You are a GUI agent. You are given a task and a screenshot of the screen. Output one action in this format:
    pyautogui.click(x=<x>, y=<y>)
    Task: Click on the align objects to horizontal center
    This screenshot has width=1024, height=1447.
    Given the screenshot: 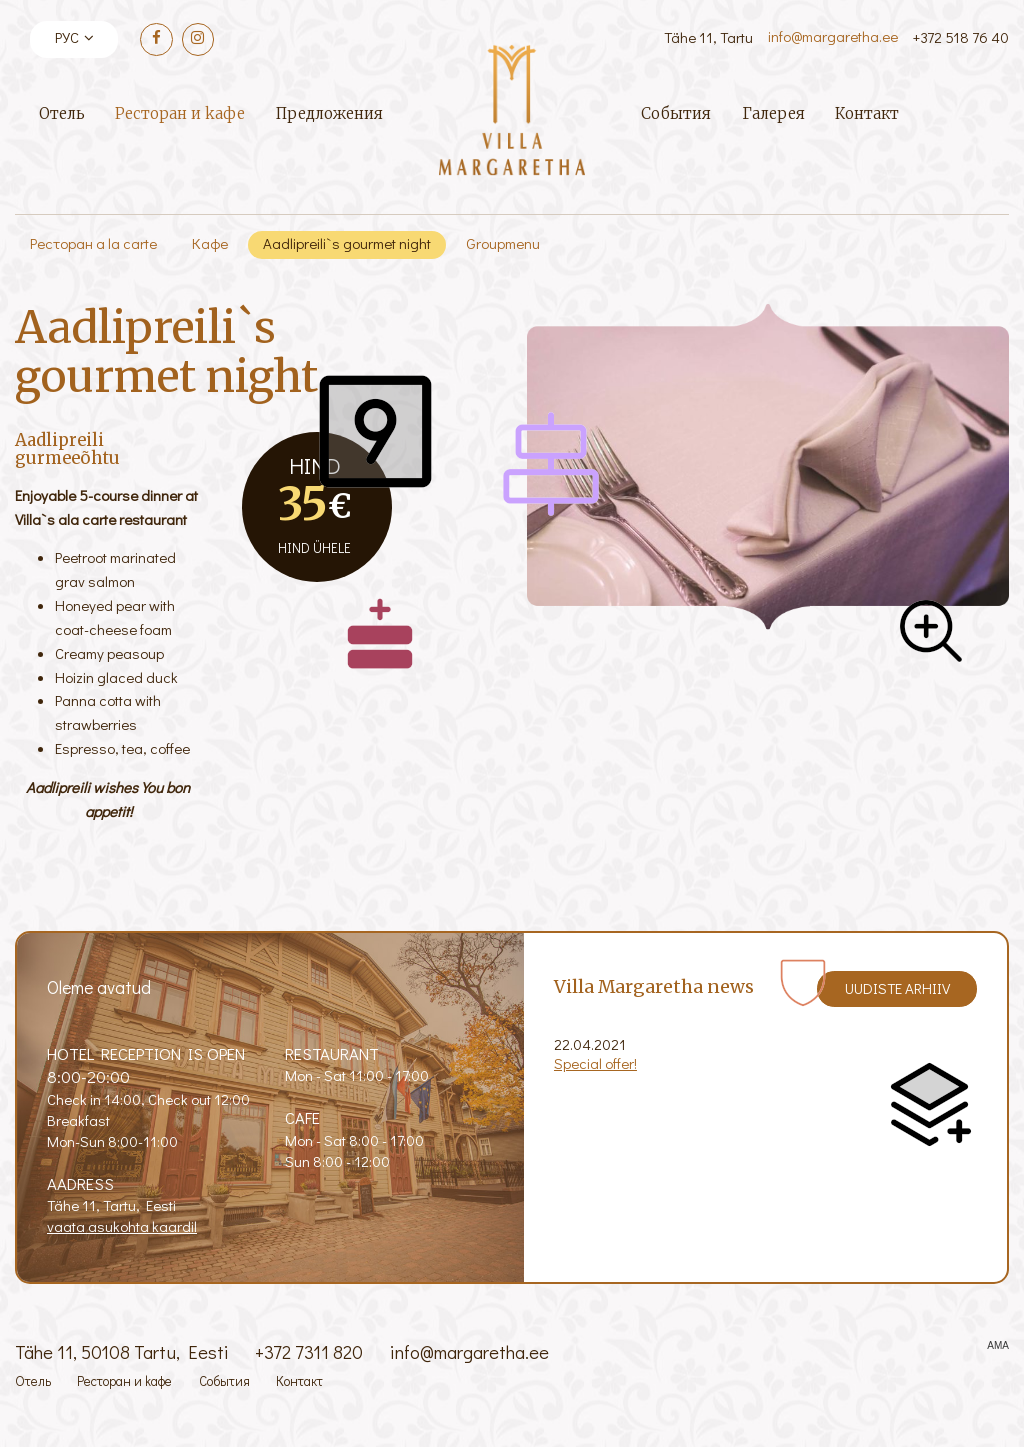 What is the action you would take?
    pyautogui.click(x=551, y=464)
    